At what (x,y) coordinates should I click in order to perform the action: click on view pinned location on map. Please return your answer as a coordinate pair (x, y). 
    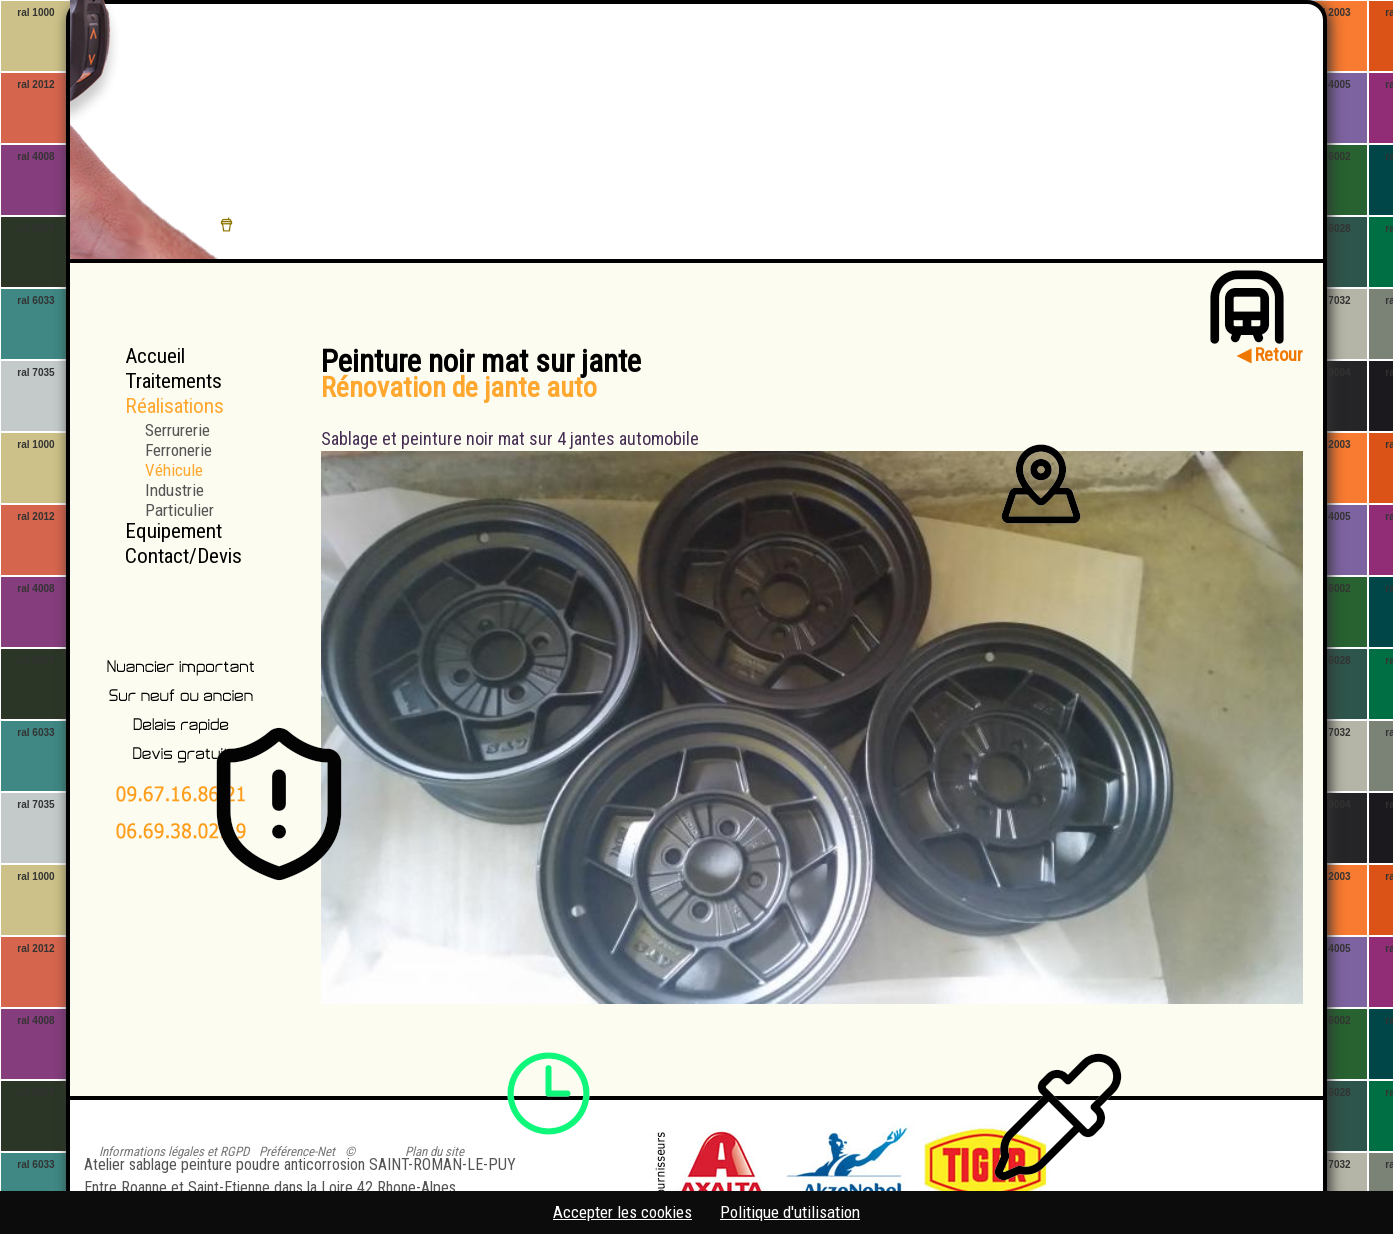
    Looking at the image, I should click on (1041, 484).